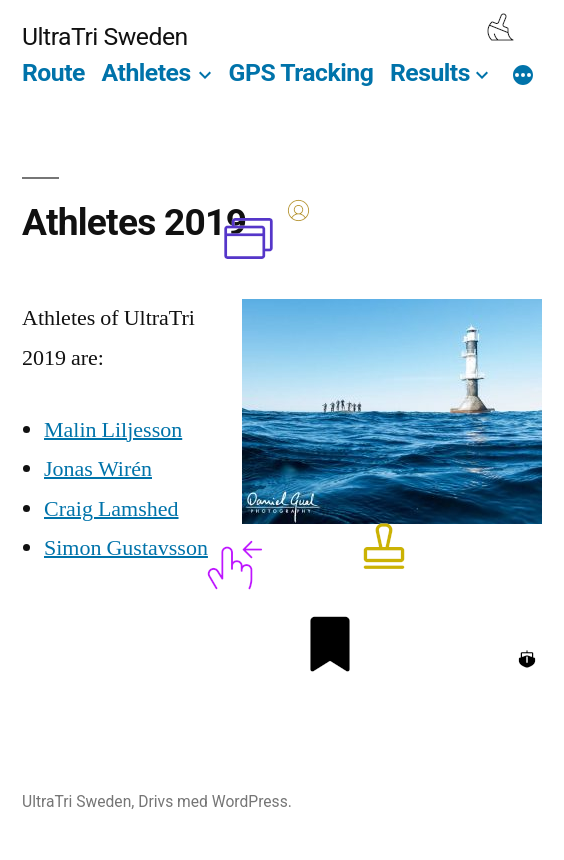 The image size is (564, 860). I want to click on clear or clean up data, so click(500, 28).